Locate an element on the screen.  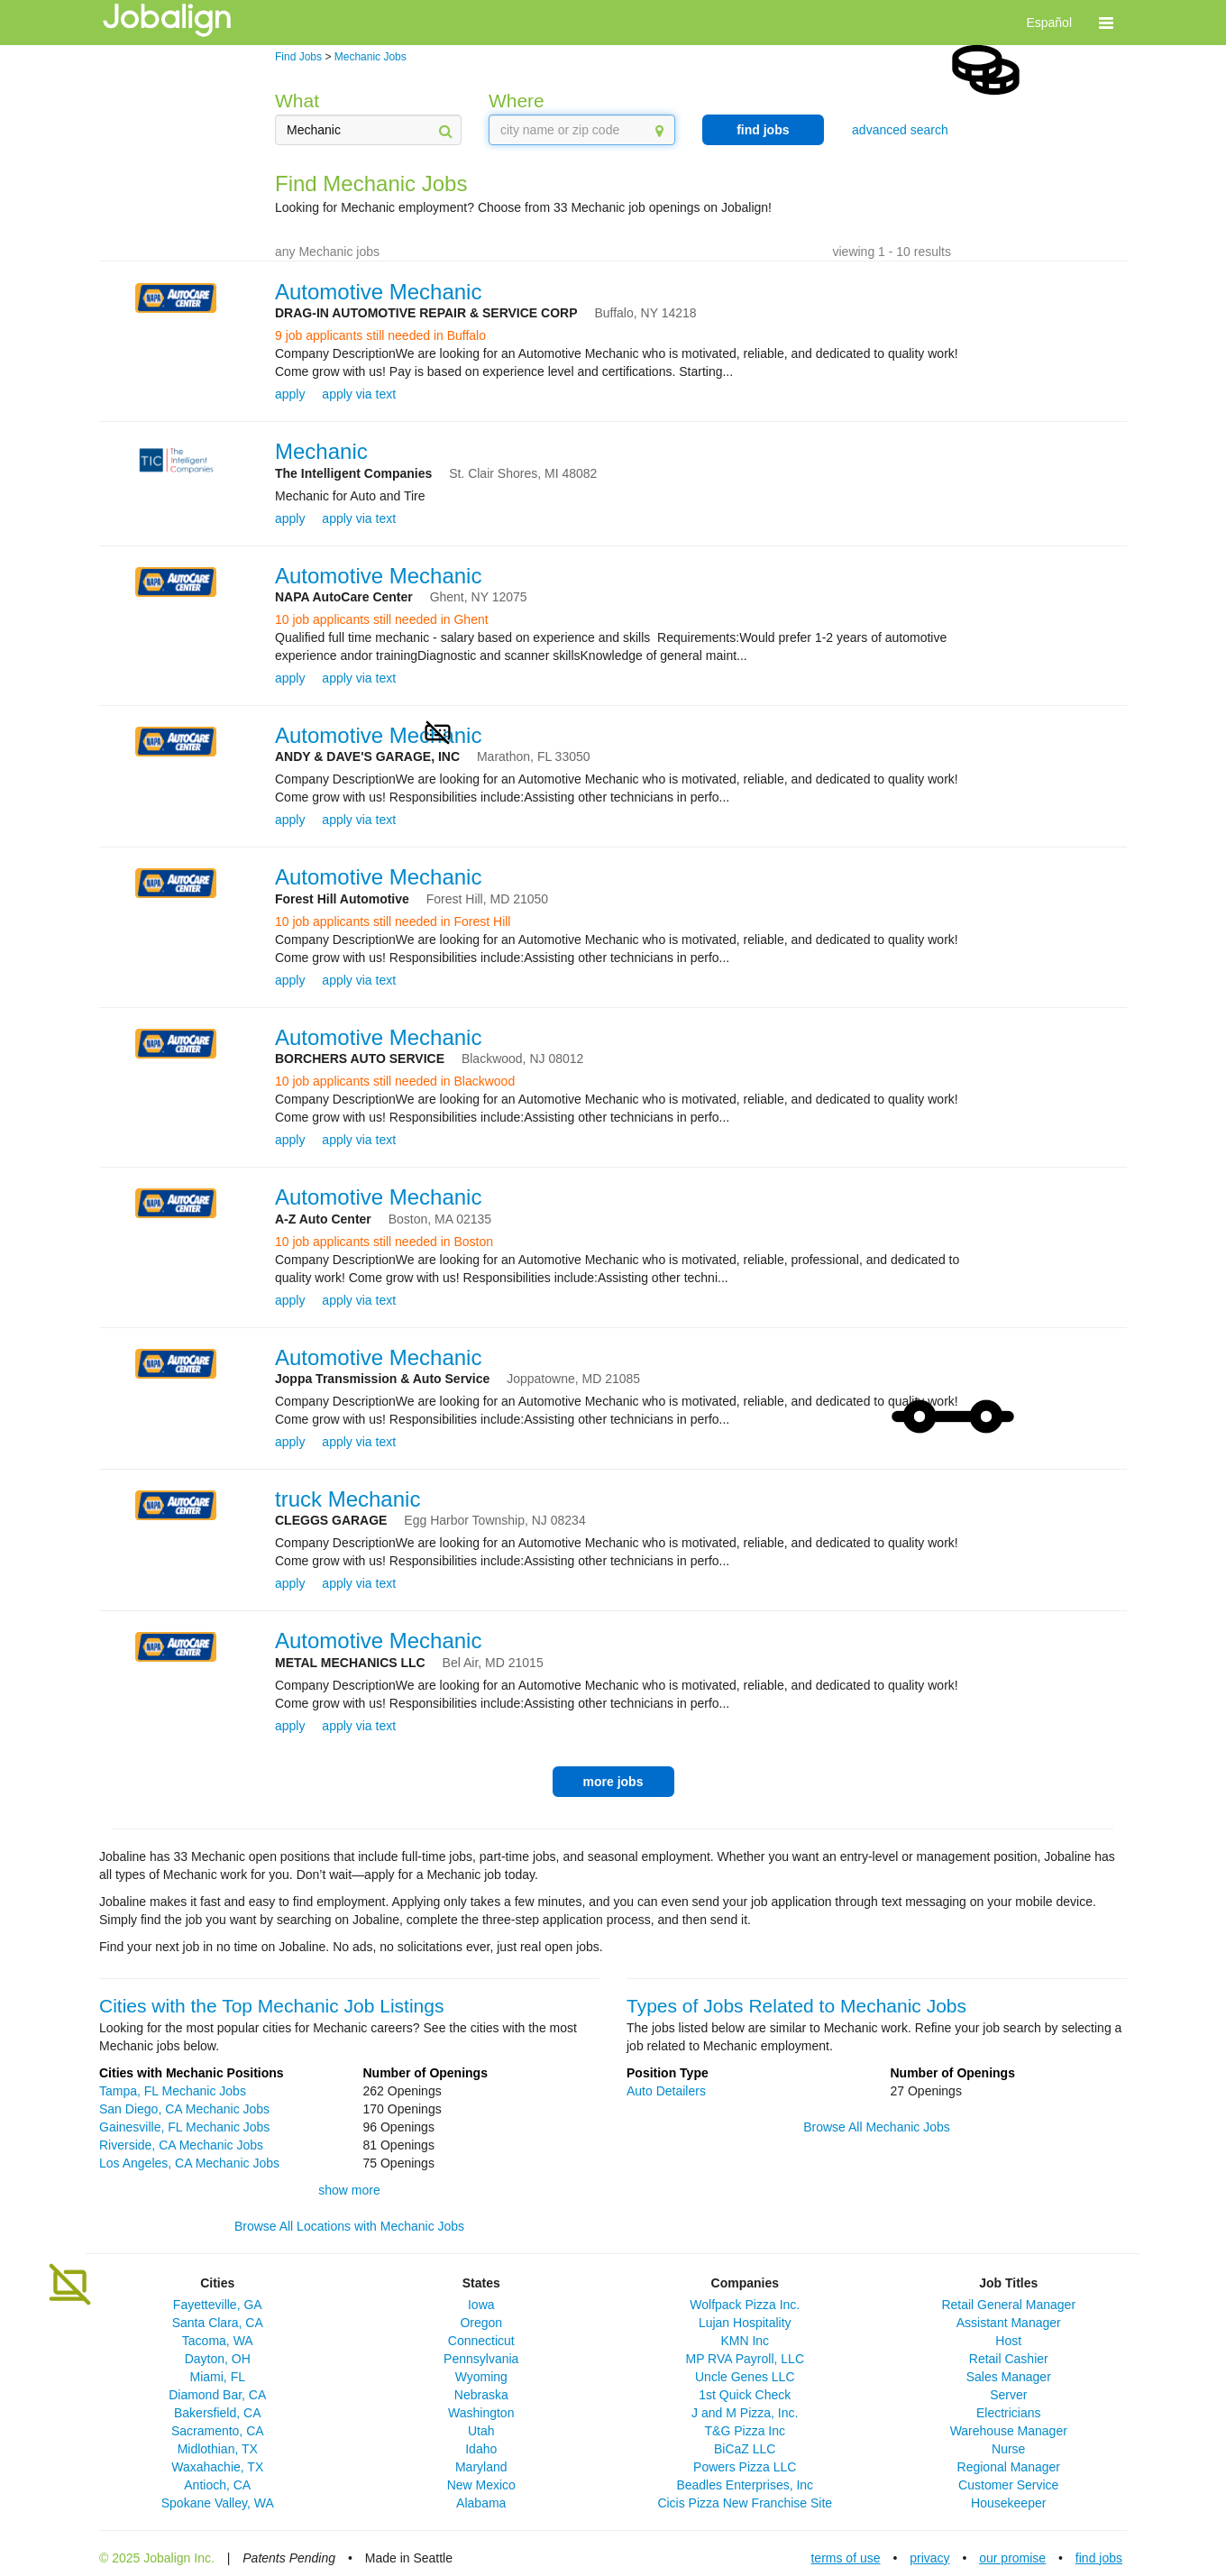
view your coin balance or currency is located at coordinates (985, 69).